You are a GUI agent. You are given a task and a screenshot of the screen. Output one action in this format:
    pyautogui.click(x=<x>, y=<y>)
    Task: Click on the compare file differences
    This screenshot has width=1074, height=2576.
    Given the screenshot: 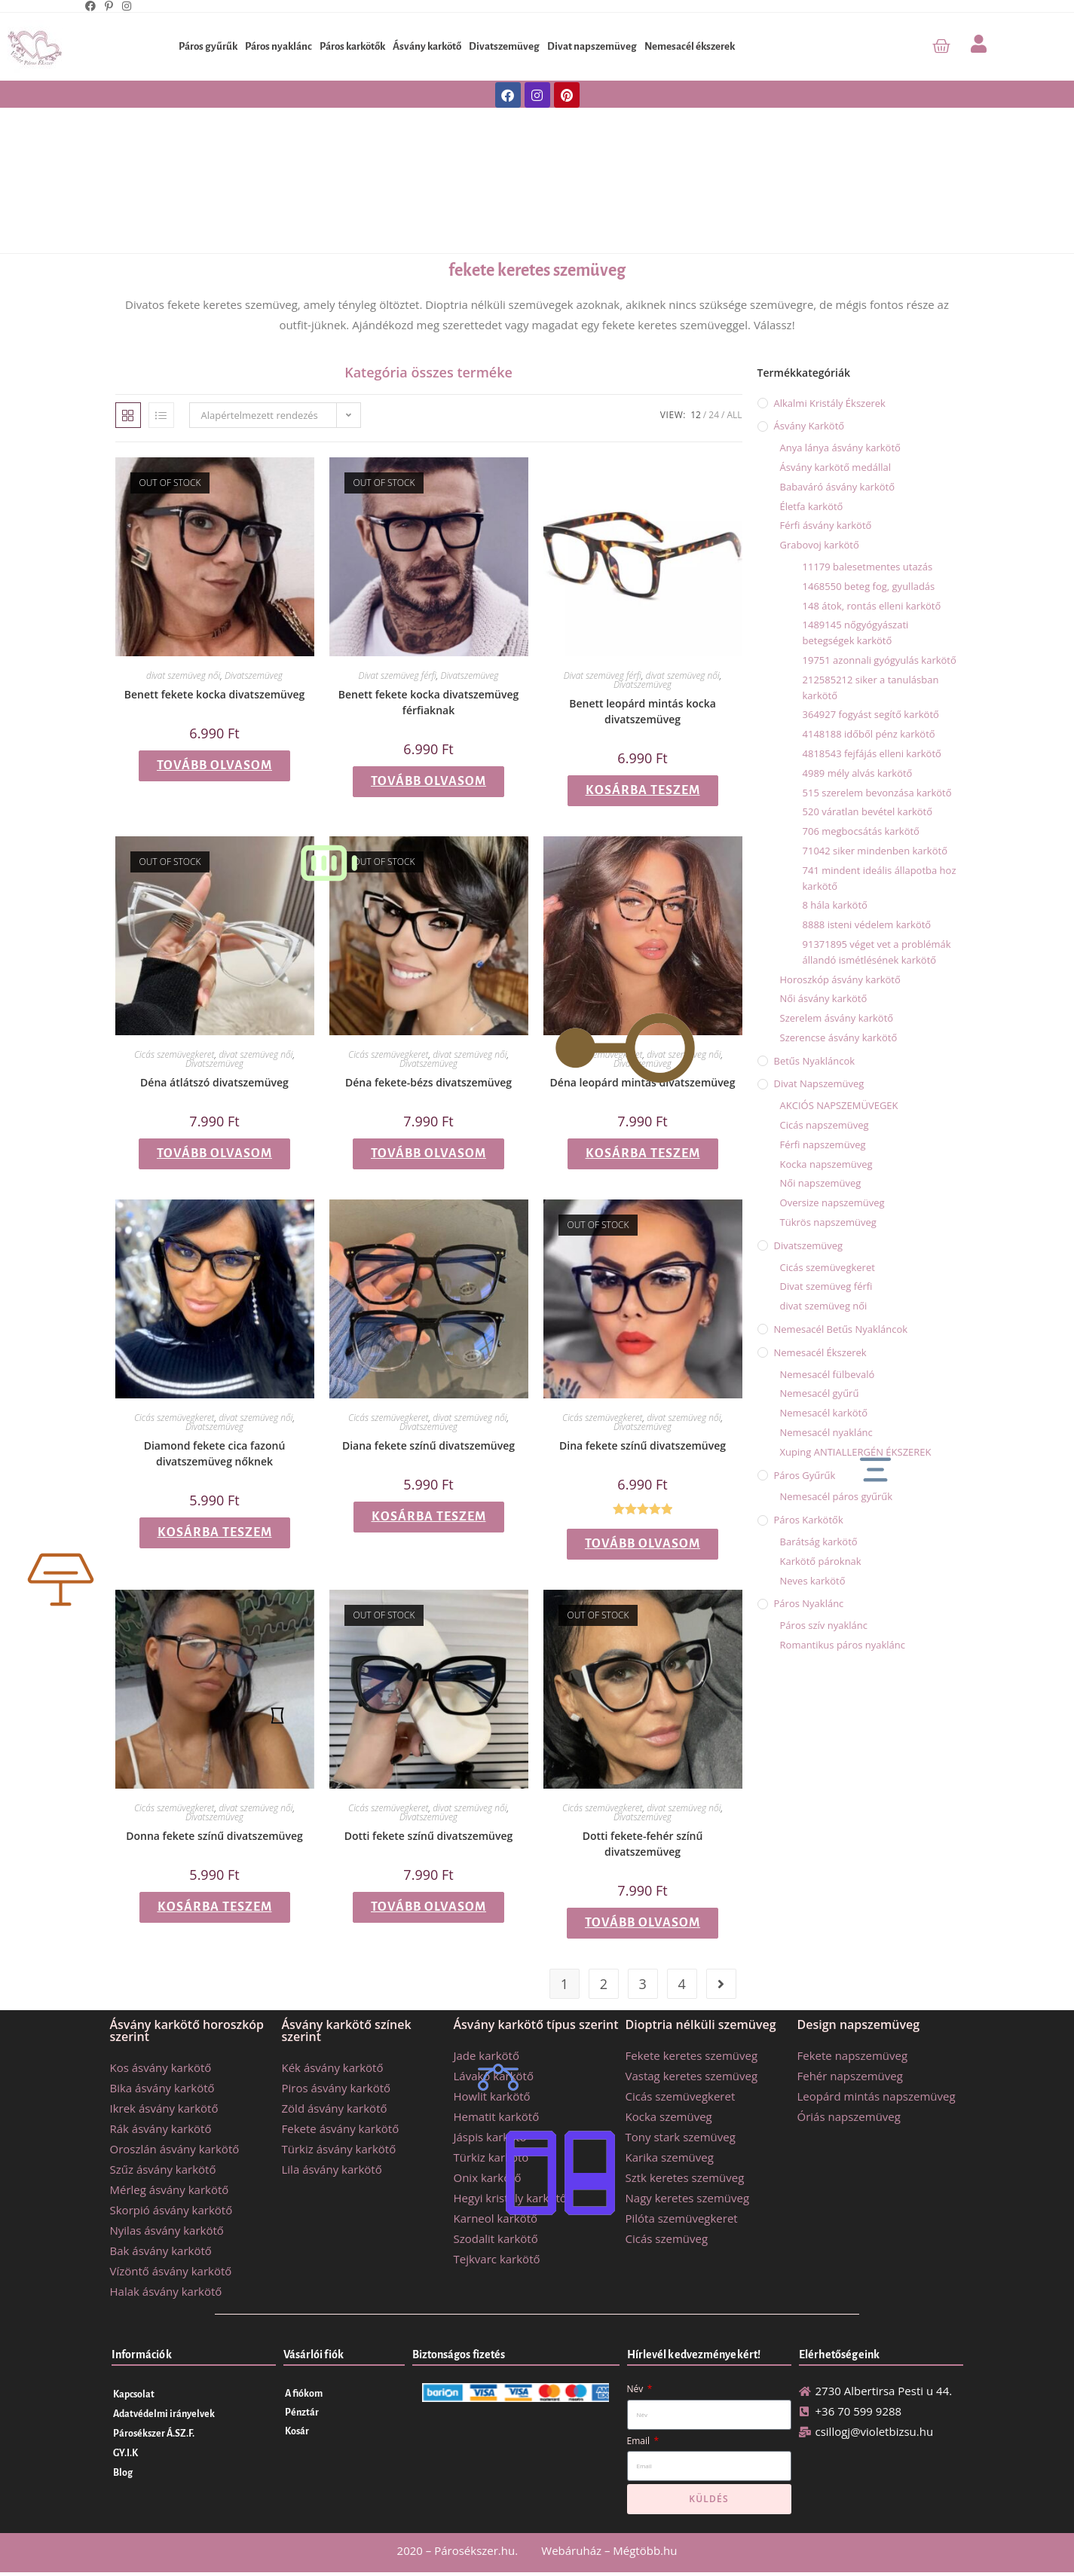 What is the action you would take?
    pyautogui.click(x=556, y=2173)
    